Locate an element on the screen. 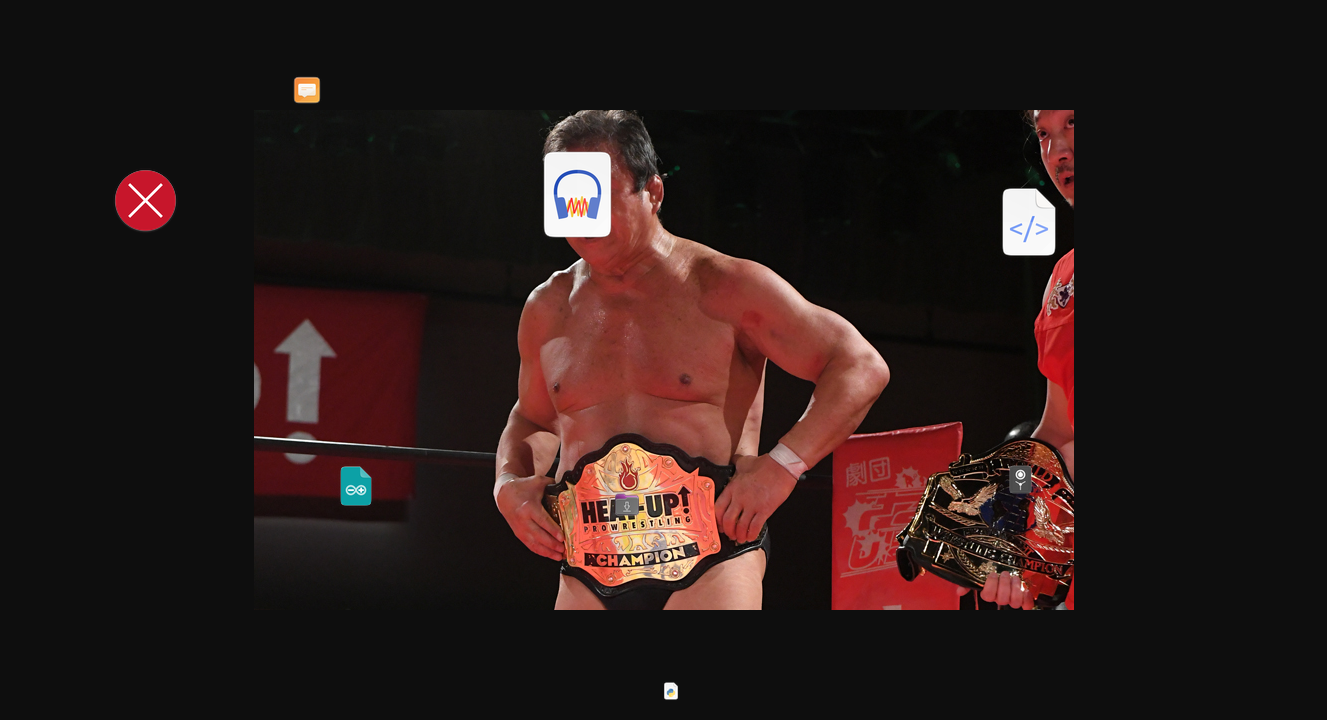 The width and height of the screenshot is (1327, 720). open empathy messaging app is located at coordinates (307, 90).